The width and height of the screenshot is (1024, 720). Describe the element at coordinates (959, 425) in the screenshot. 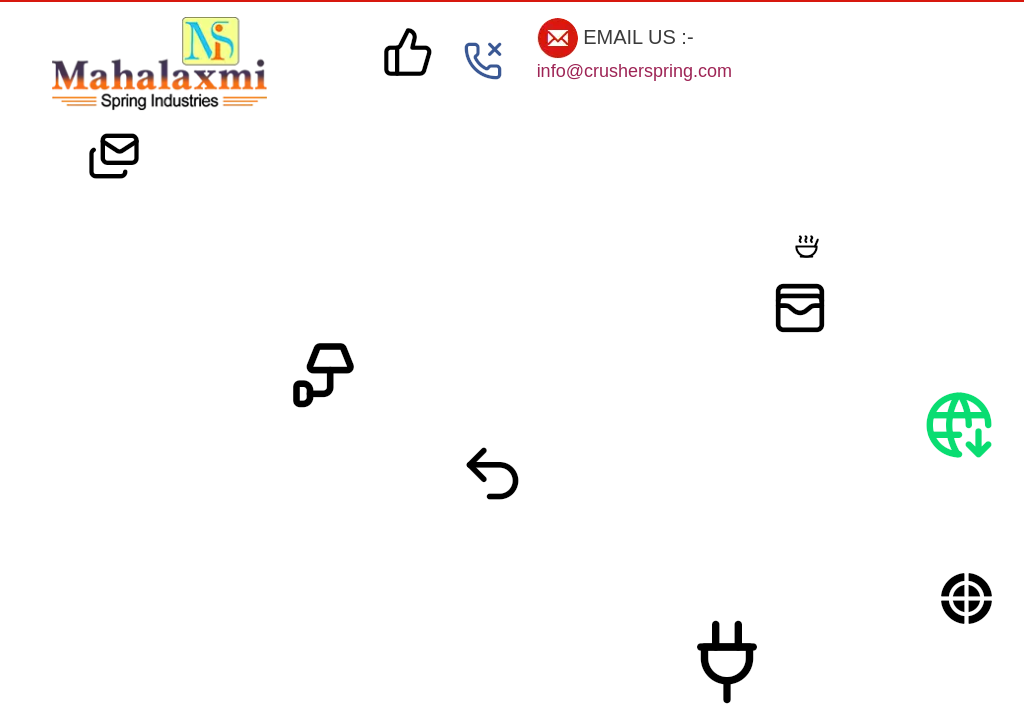

I see `download content from the web` at that location.